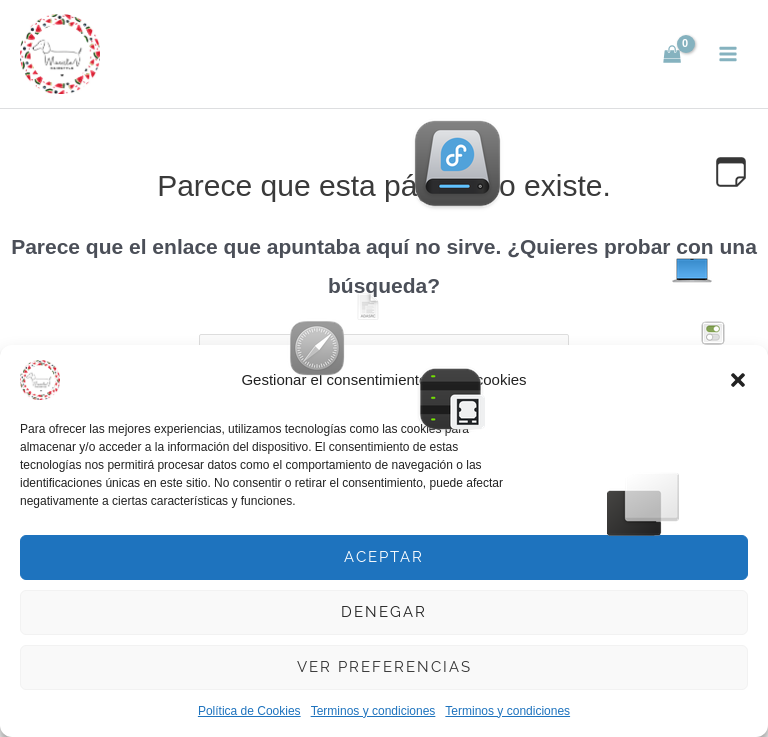 Image resolution: width=768 pixels, height=737 pixels. Describe the element at coordinates (317, 348) in the screenshot. I see `open Safari web browser` at that location.